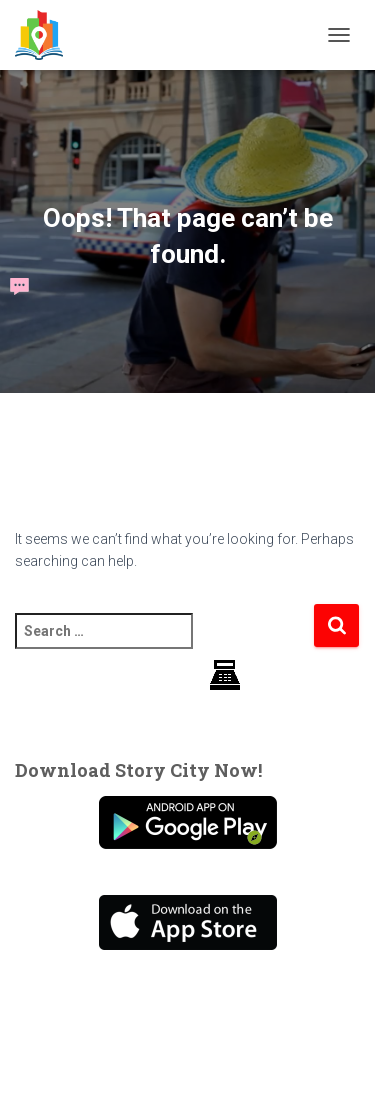 This screenshot has height=1097, width=375. I want to click on access point of sale terminal, so click(225, 675).